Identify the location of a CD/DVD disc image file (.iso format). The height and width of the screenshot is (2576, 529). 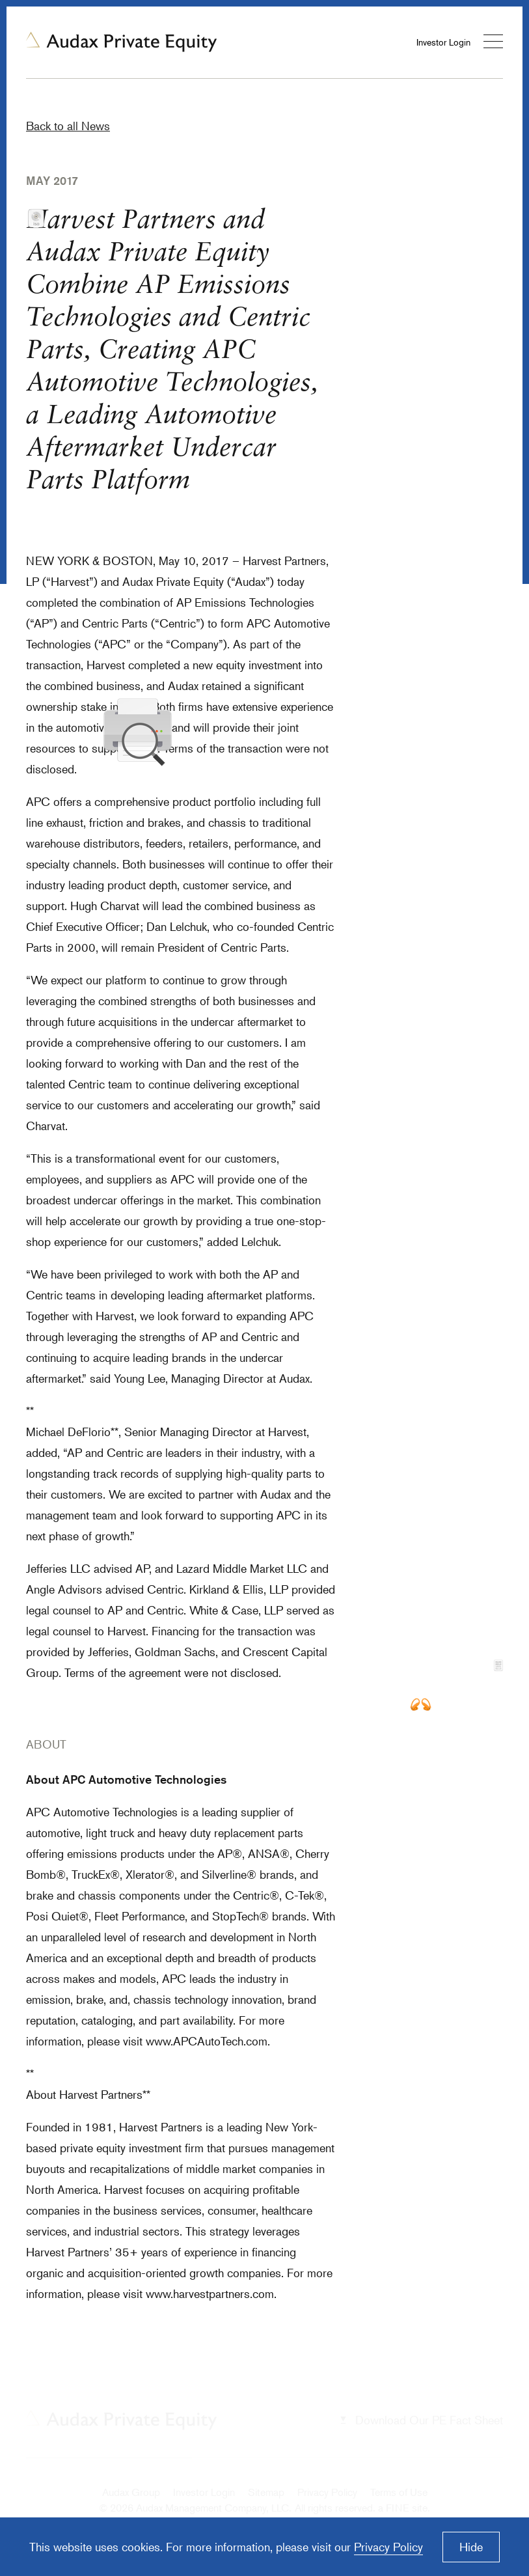
(36, 218).